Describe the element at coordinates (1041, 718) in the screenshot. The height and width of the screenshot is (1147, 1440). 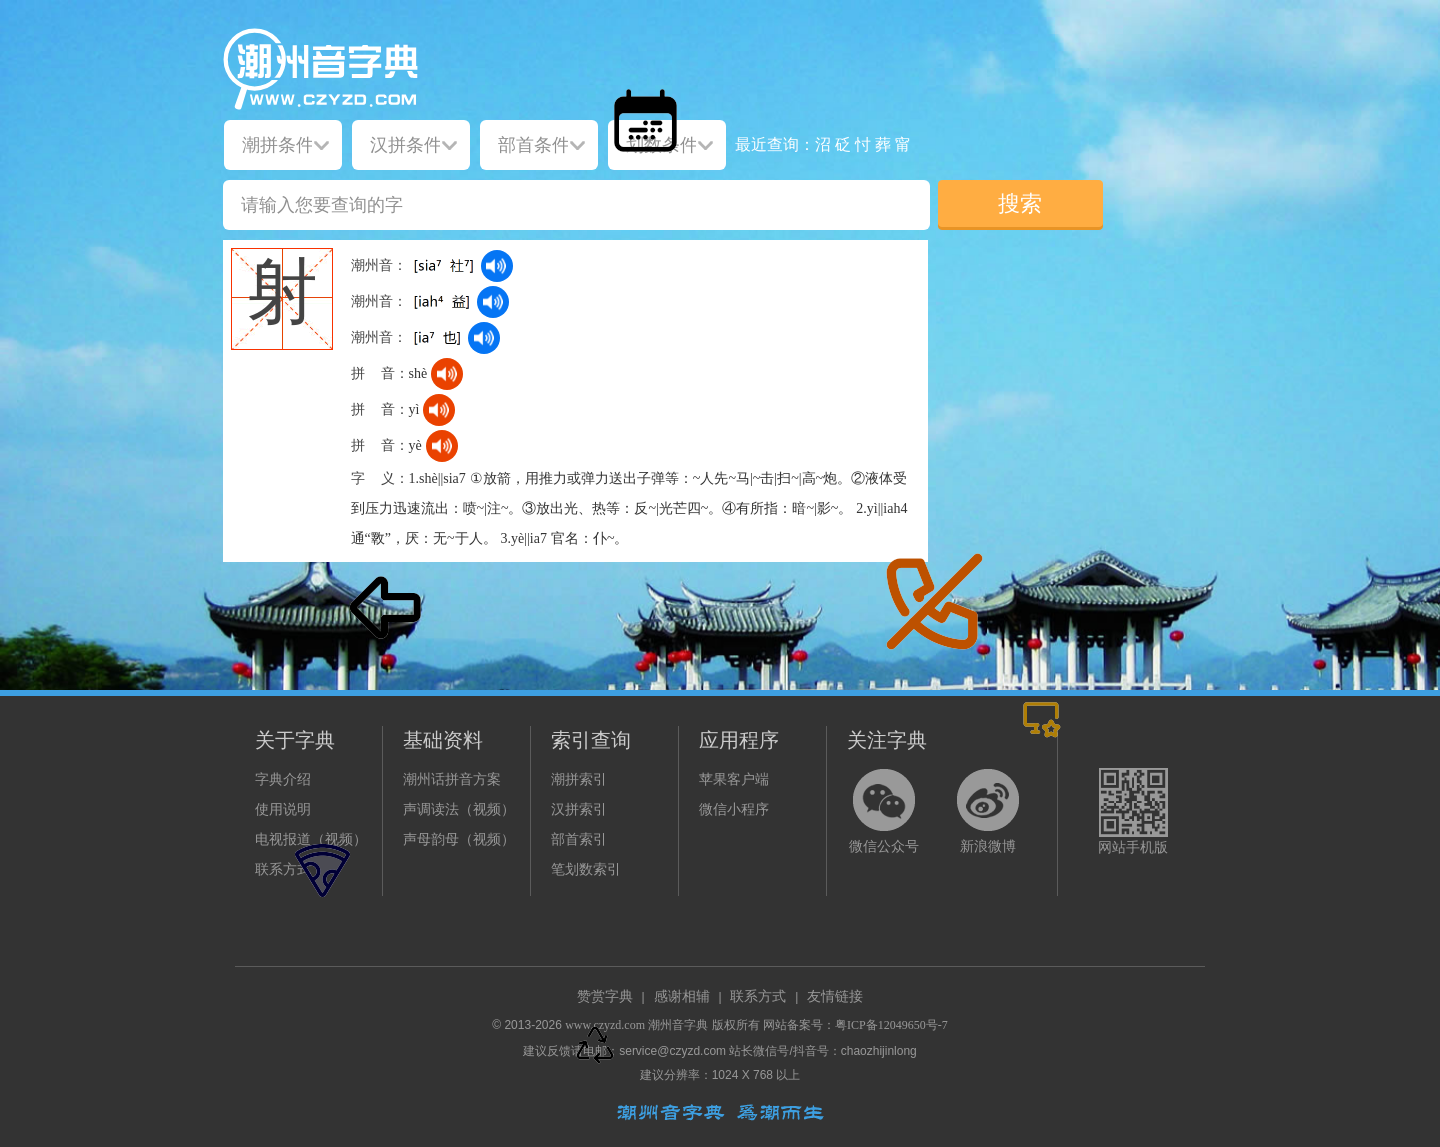
I see `mark desktop as favorite` at that location.